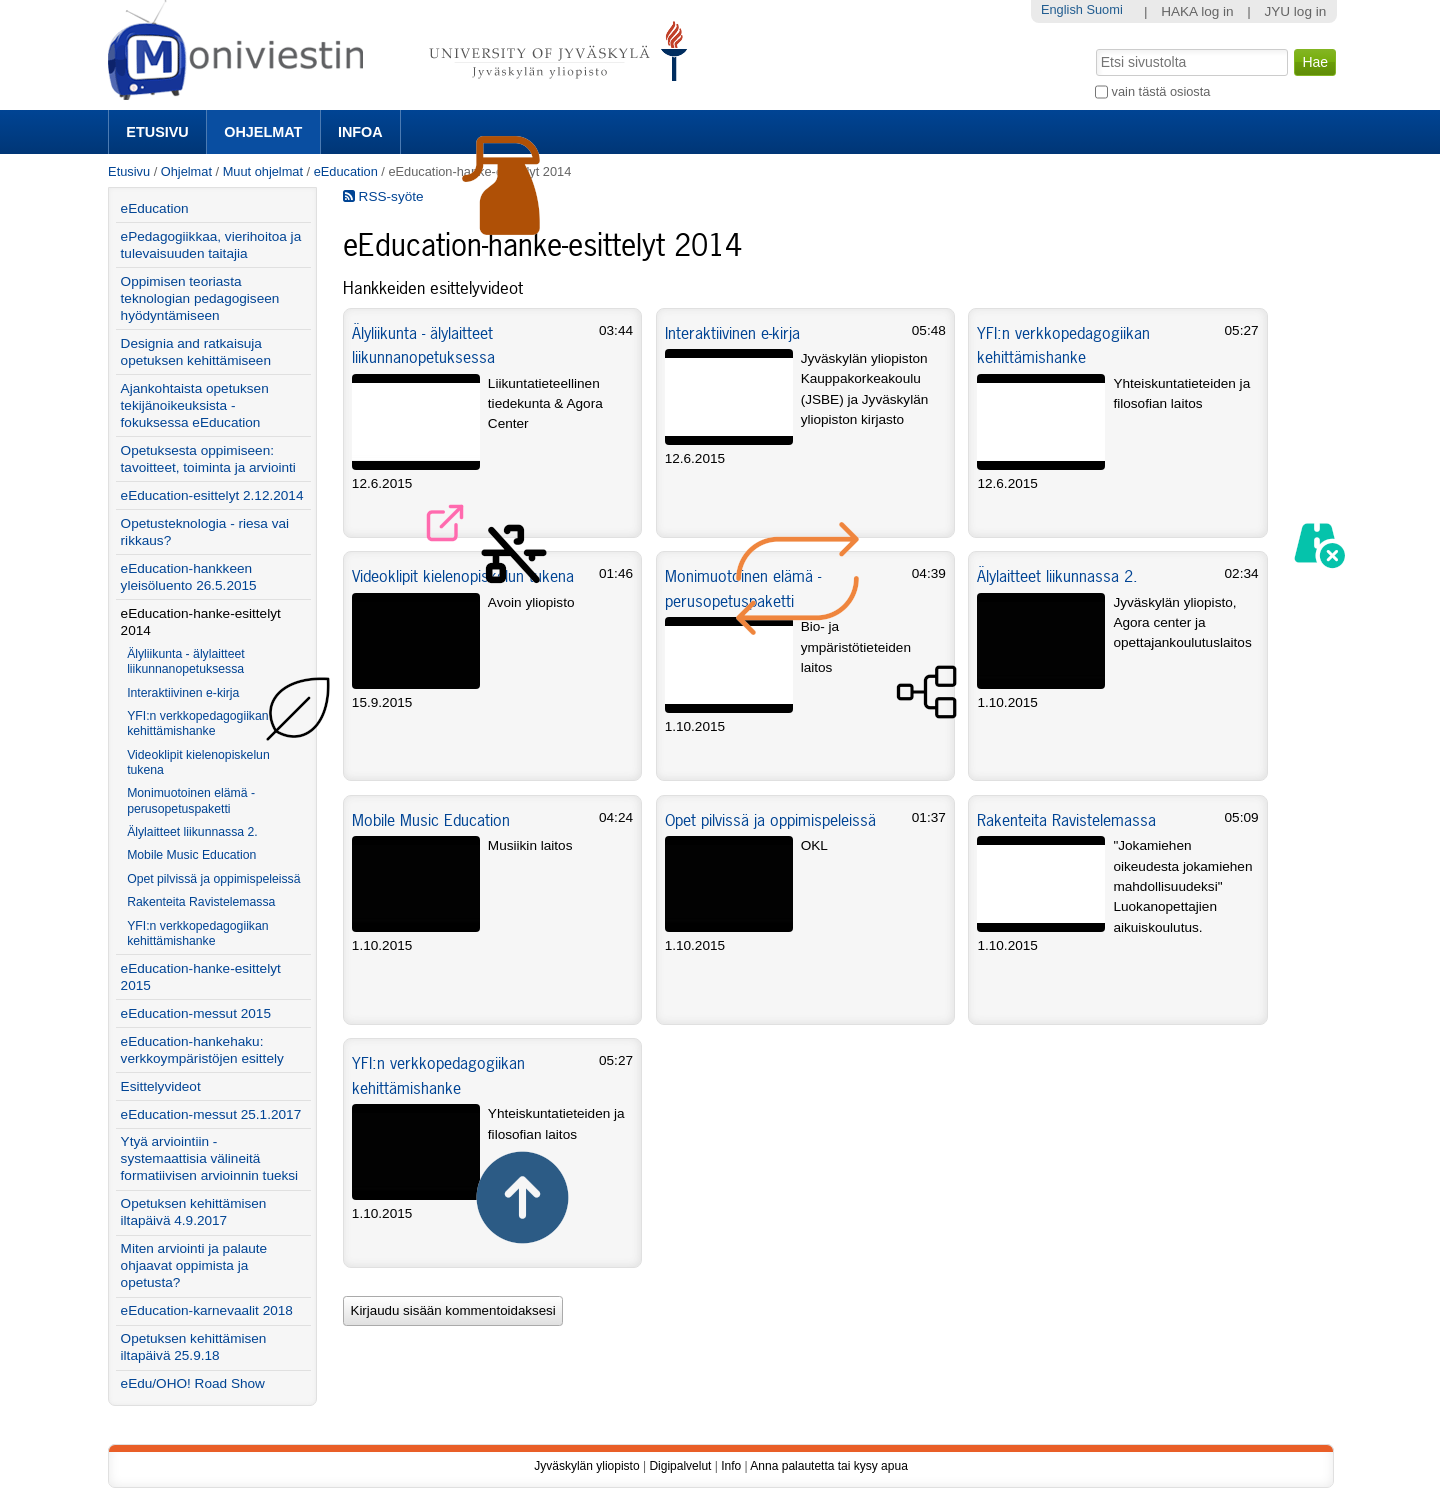 This screenshot has width=1440, height=1500. Describe the element at coordinates (504, 185) in the screenshot. I see `access cleaning or maintenance tools` at that location.